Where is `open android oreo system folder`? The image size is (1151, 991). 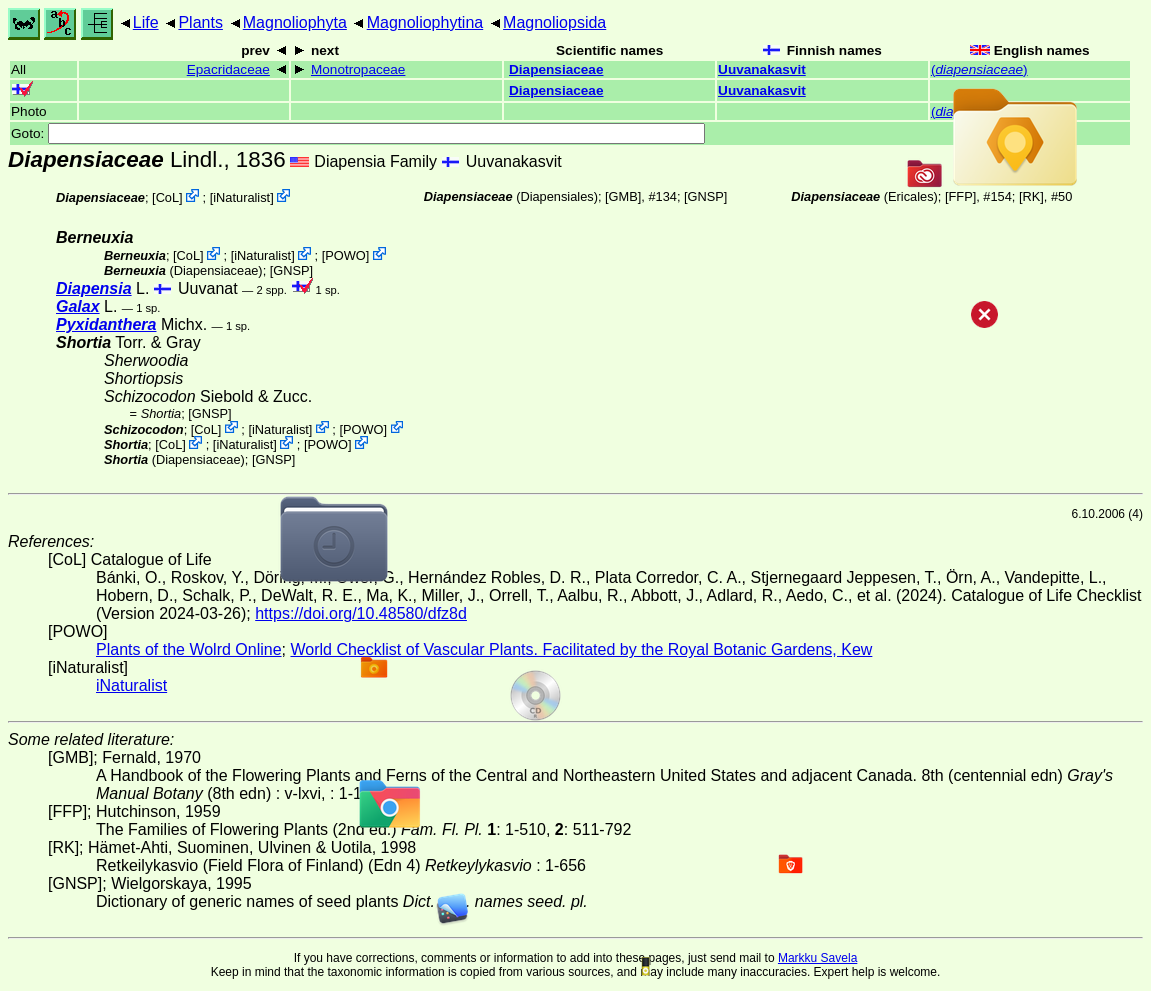
open android oreo system folder is located at coordinates (374, 668).